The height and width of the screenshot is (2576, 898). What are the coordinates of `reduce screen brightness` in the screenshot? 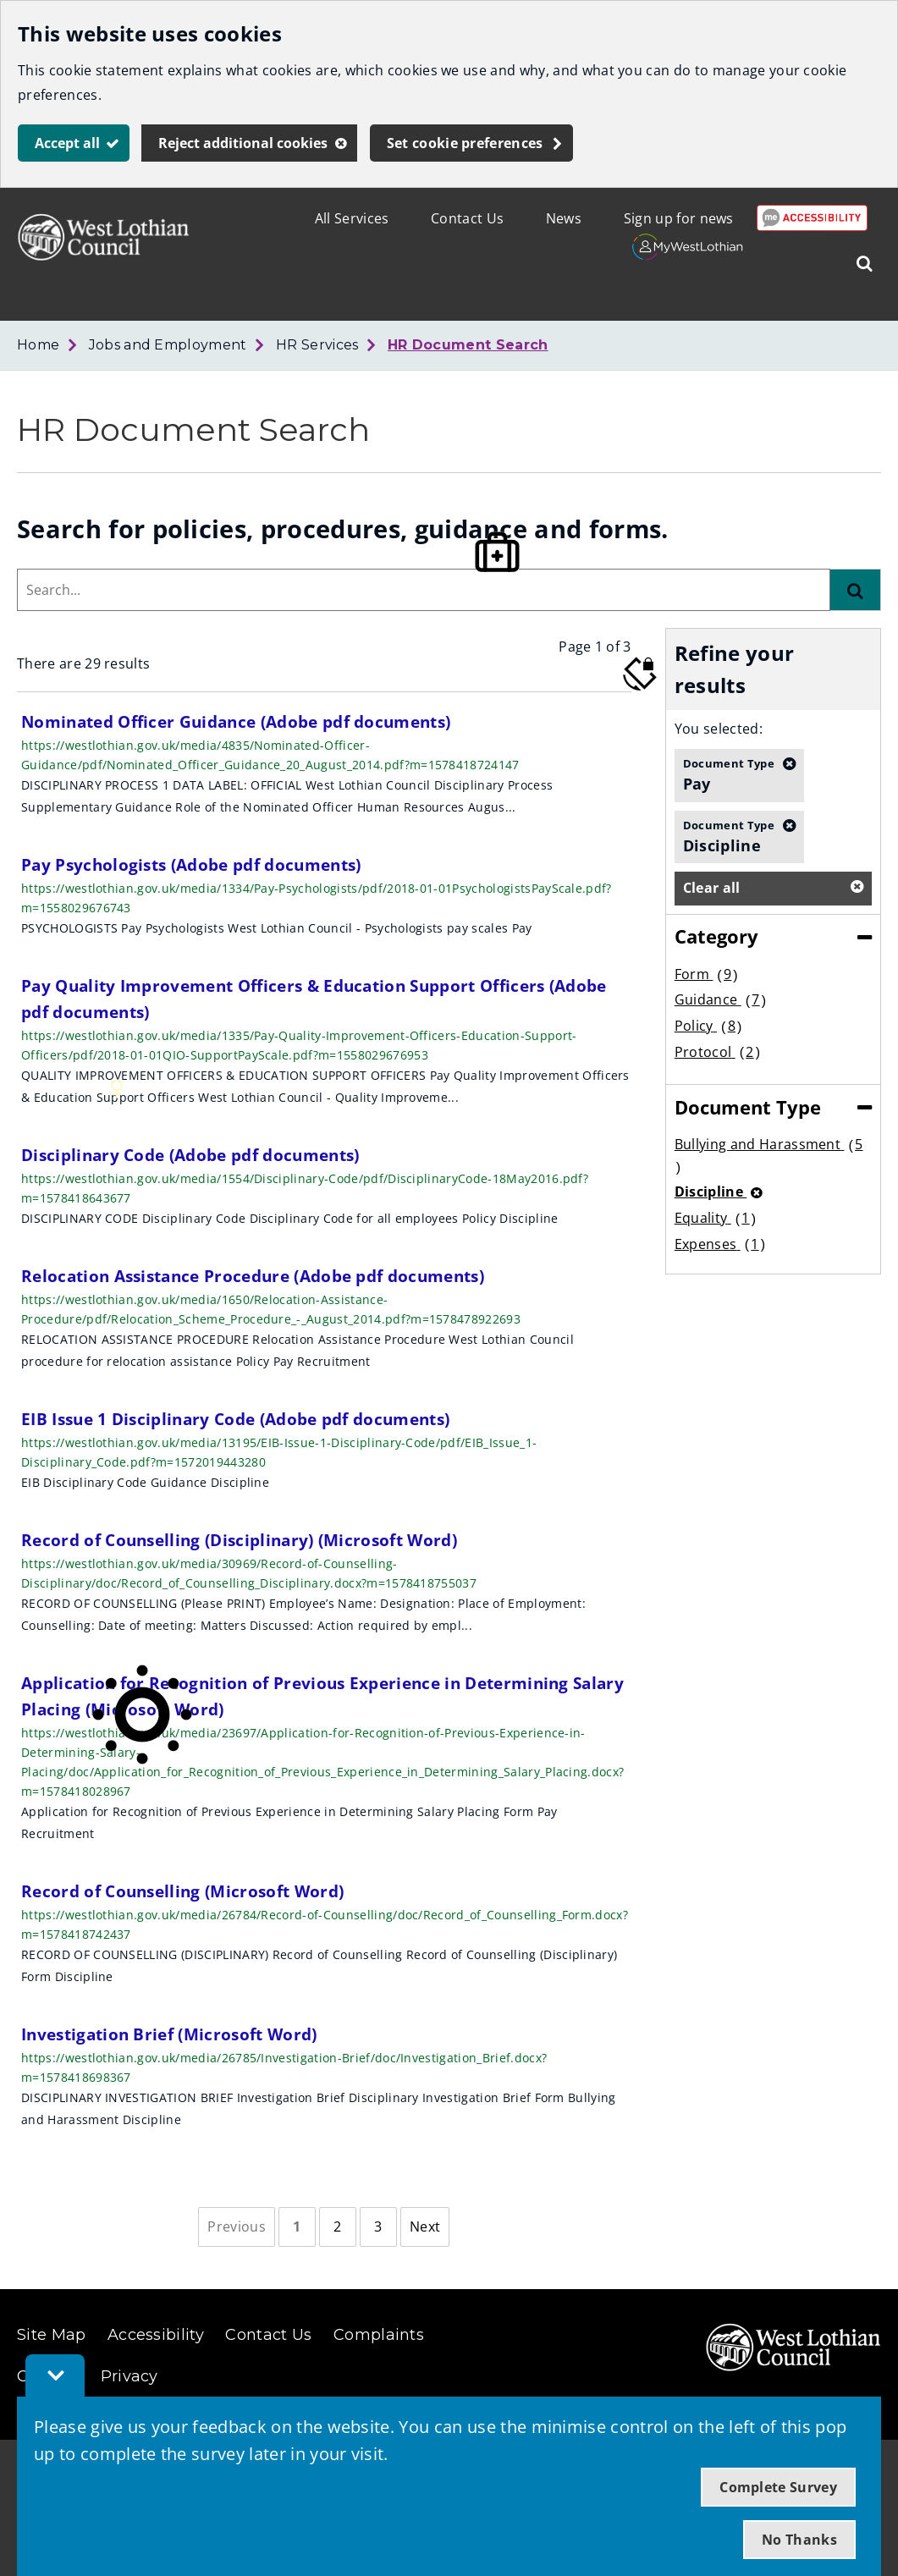 It's located at (142, 1715).